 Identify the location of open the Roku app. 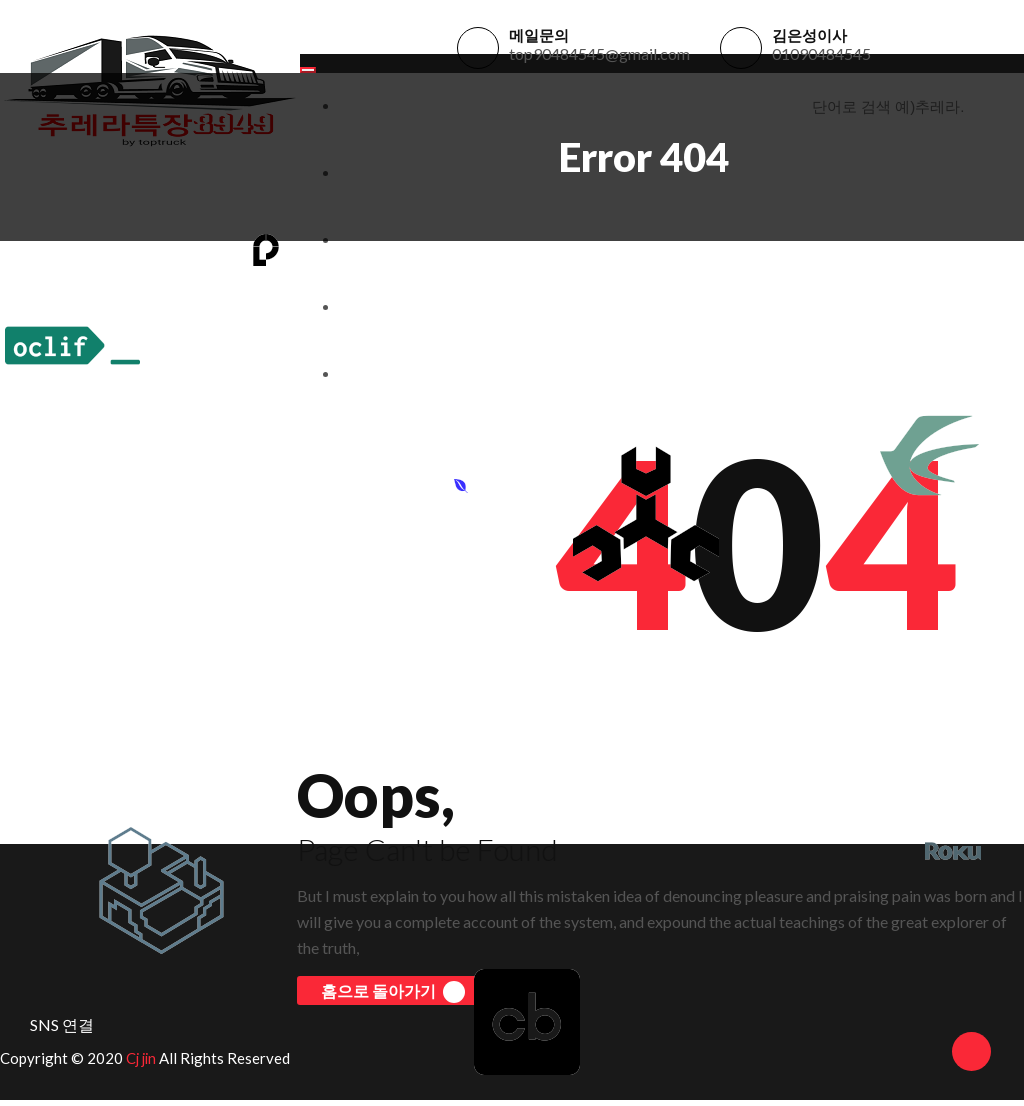
(953, 851).